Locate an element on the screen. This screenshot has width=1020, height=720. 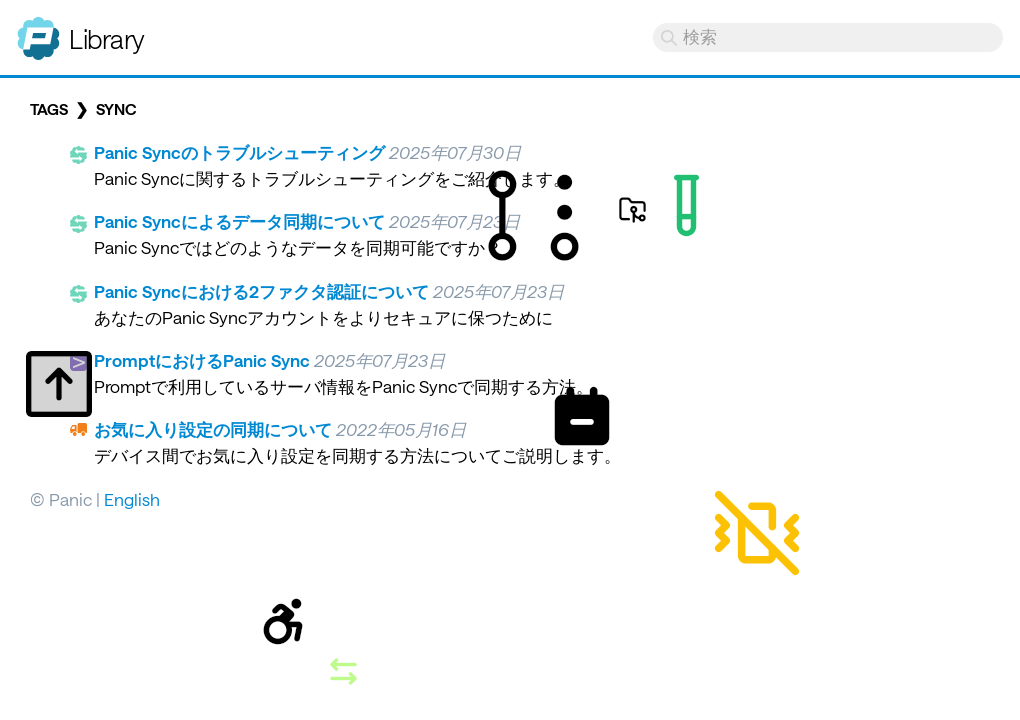
swap or exchange items is located at coordinates (343, 671).